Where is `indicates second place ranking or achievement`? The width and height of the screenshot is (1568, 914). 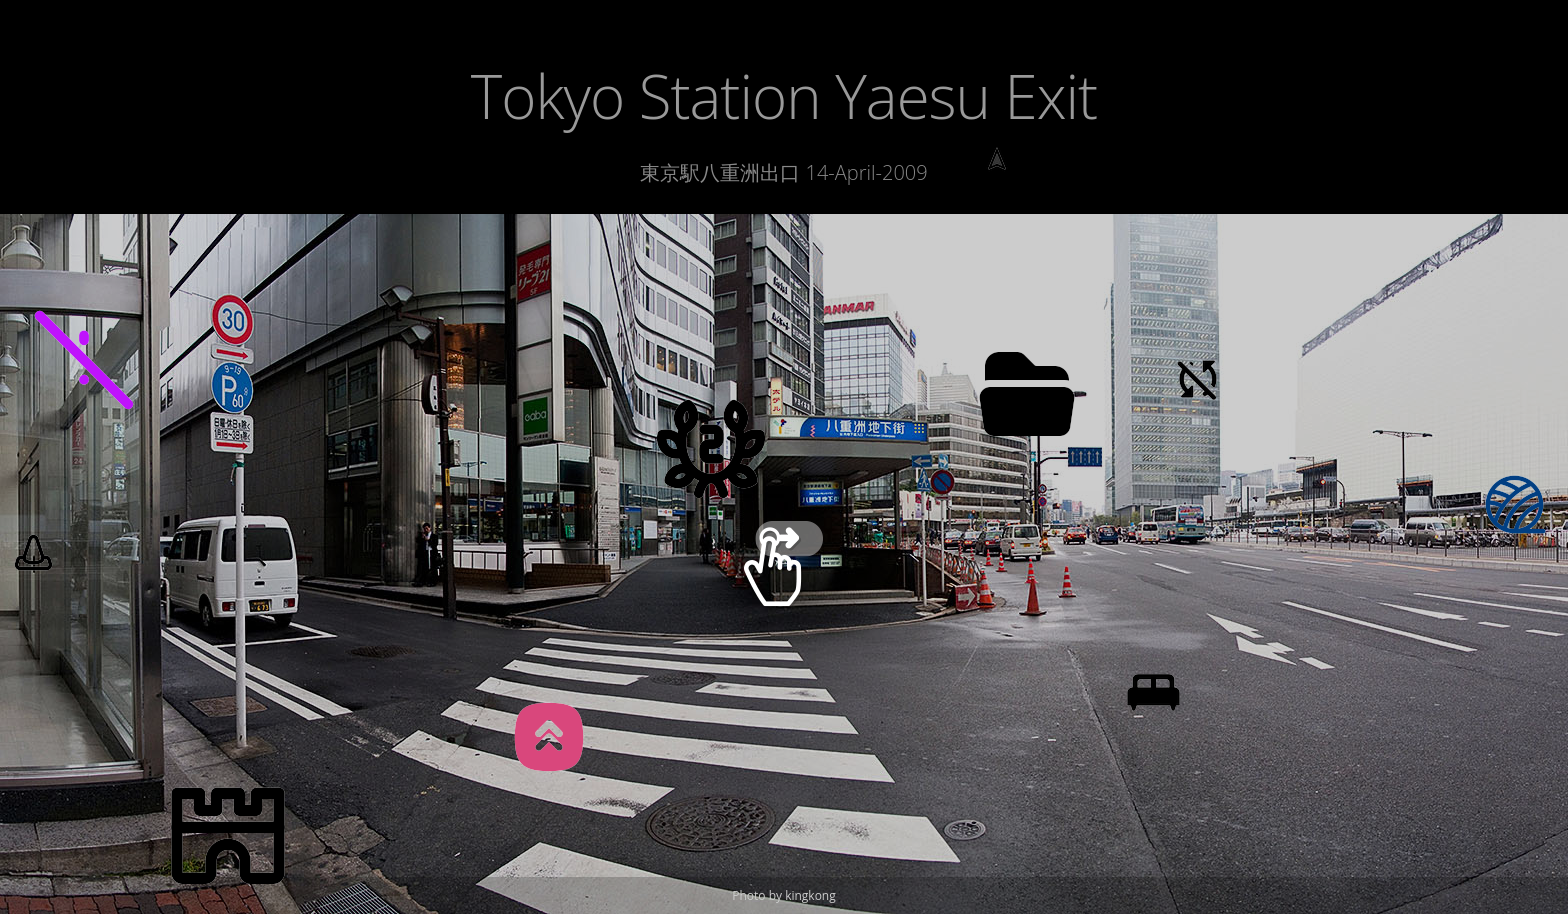
indicates second place ranking or achievement is located at coordinates (711, 449).